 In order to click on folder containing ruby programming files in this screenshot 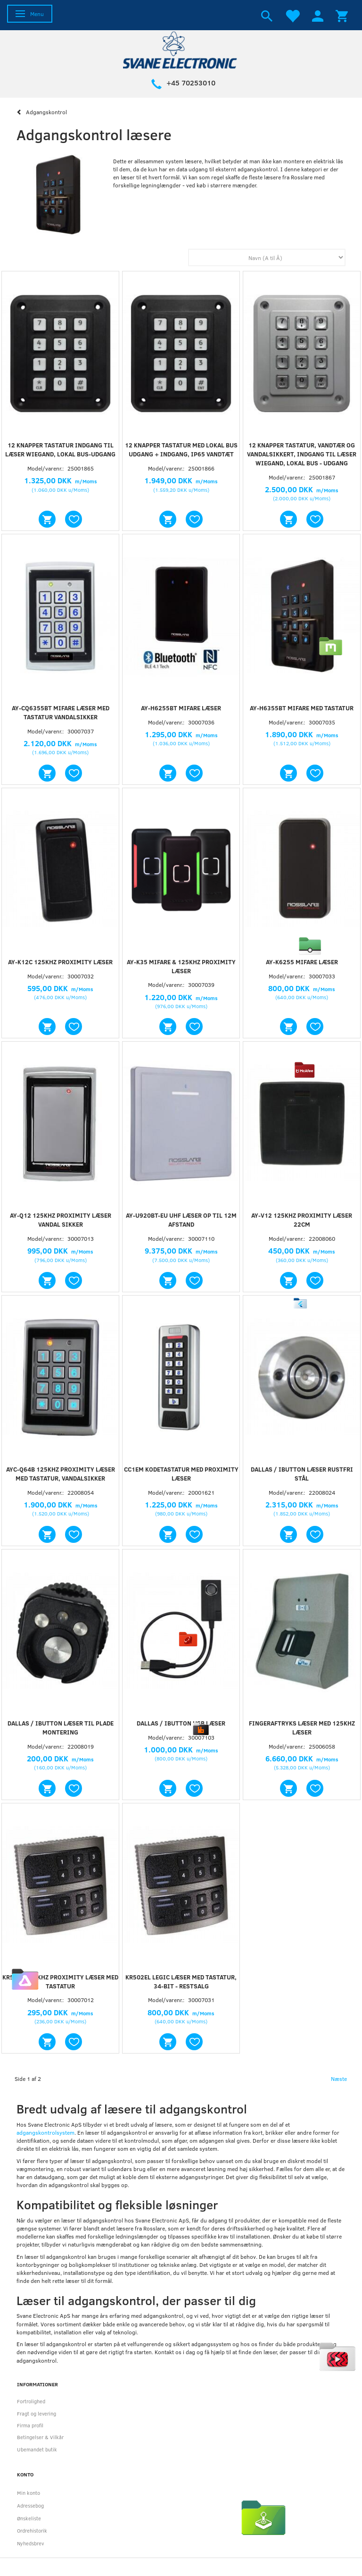, I will do `click(188, 1640)`.